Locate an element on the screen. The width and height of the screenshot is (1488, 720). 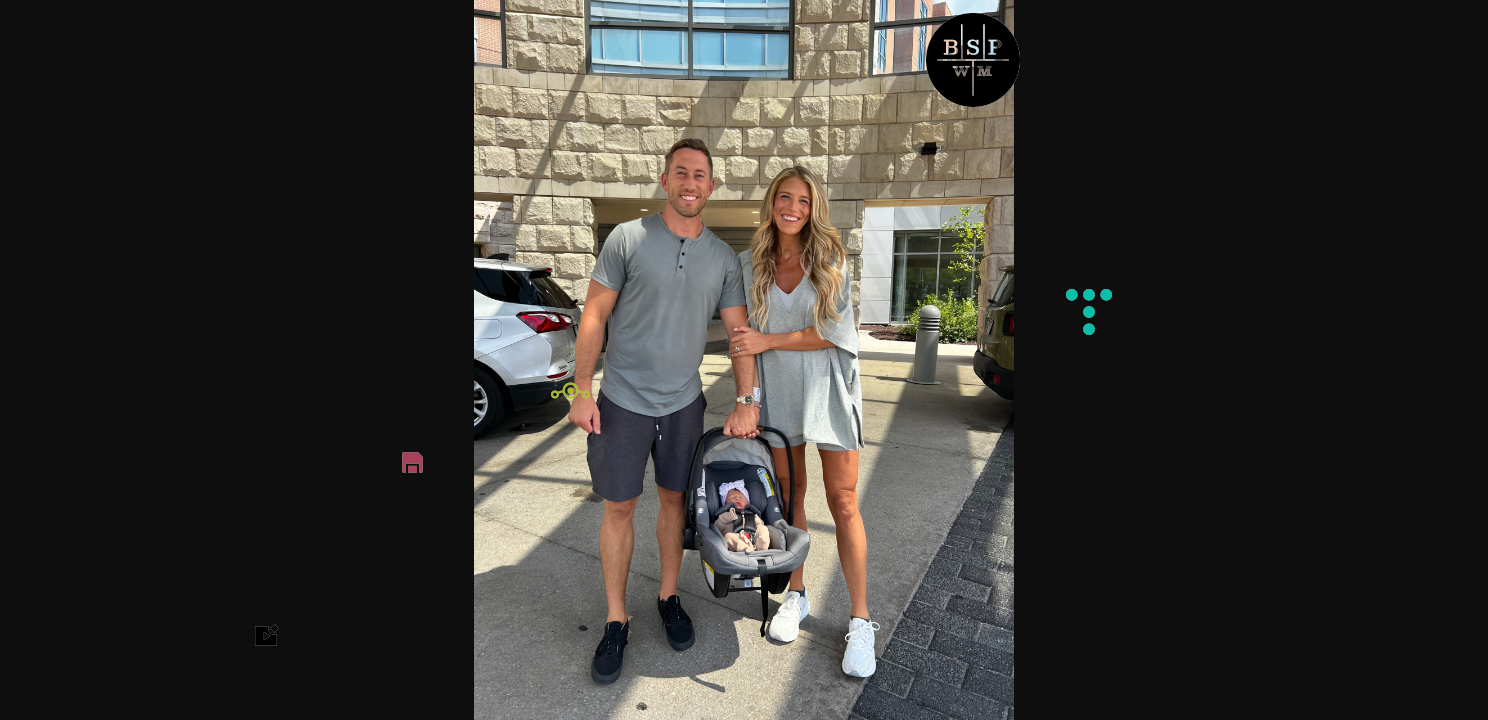
access AI-powered video features is located at coordinates (266, 636).